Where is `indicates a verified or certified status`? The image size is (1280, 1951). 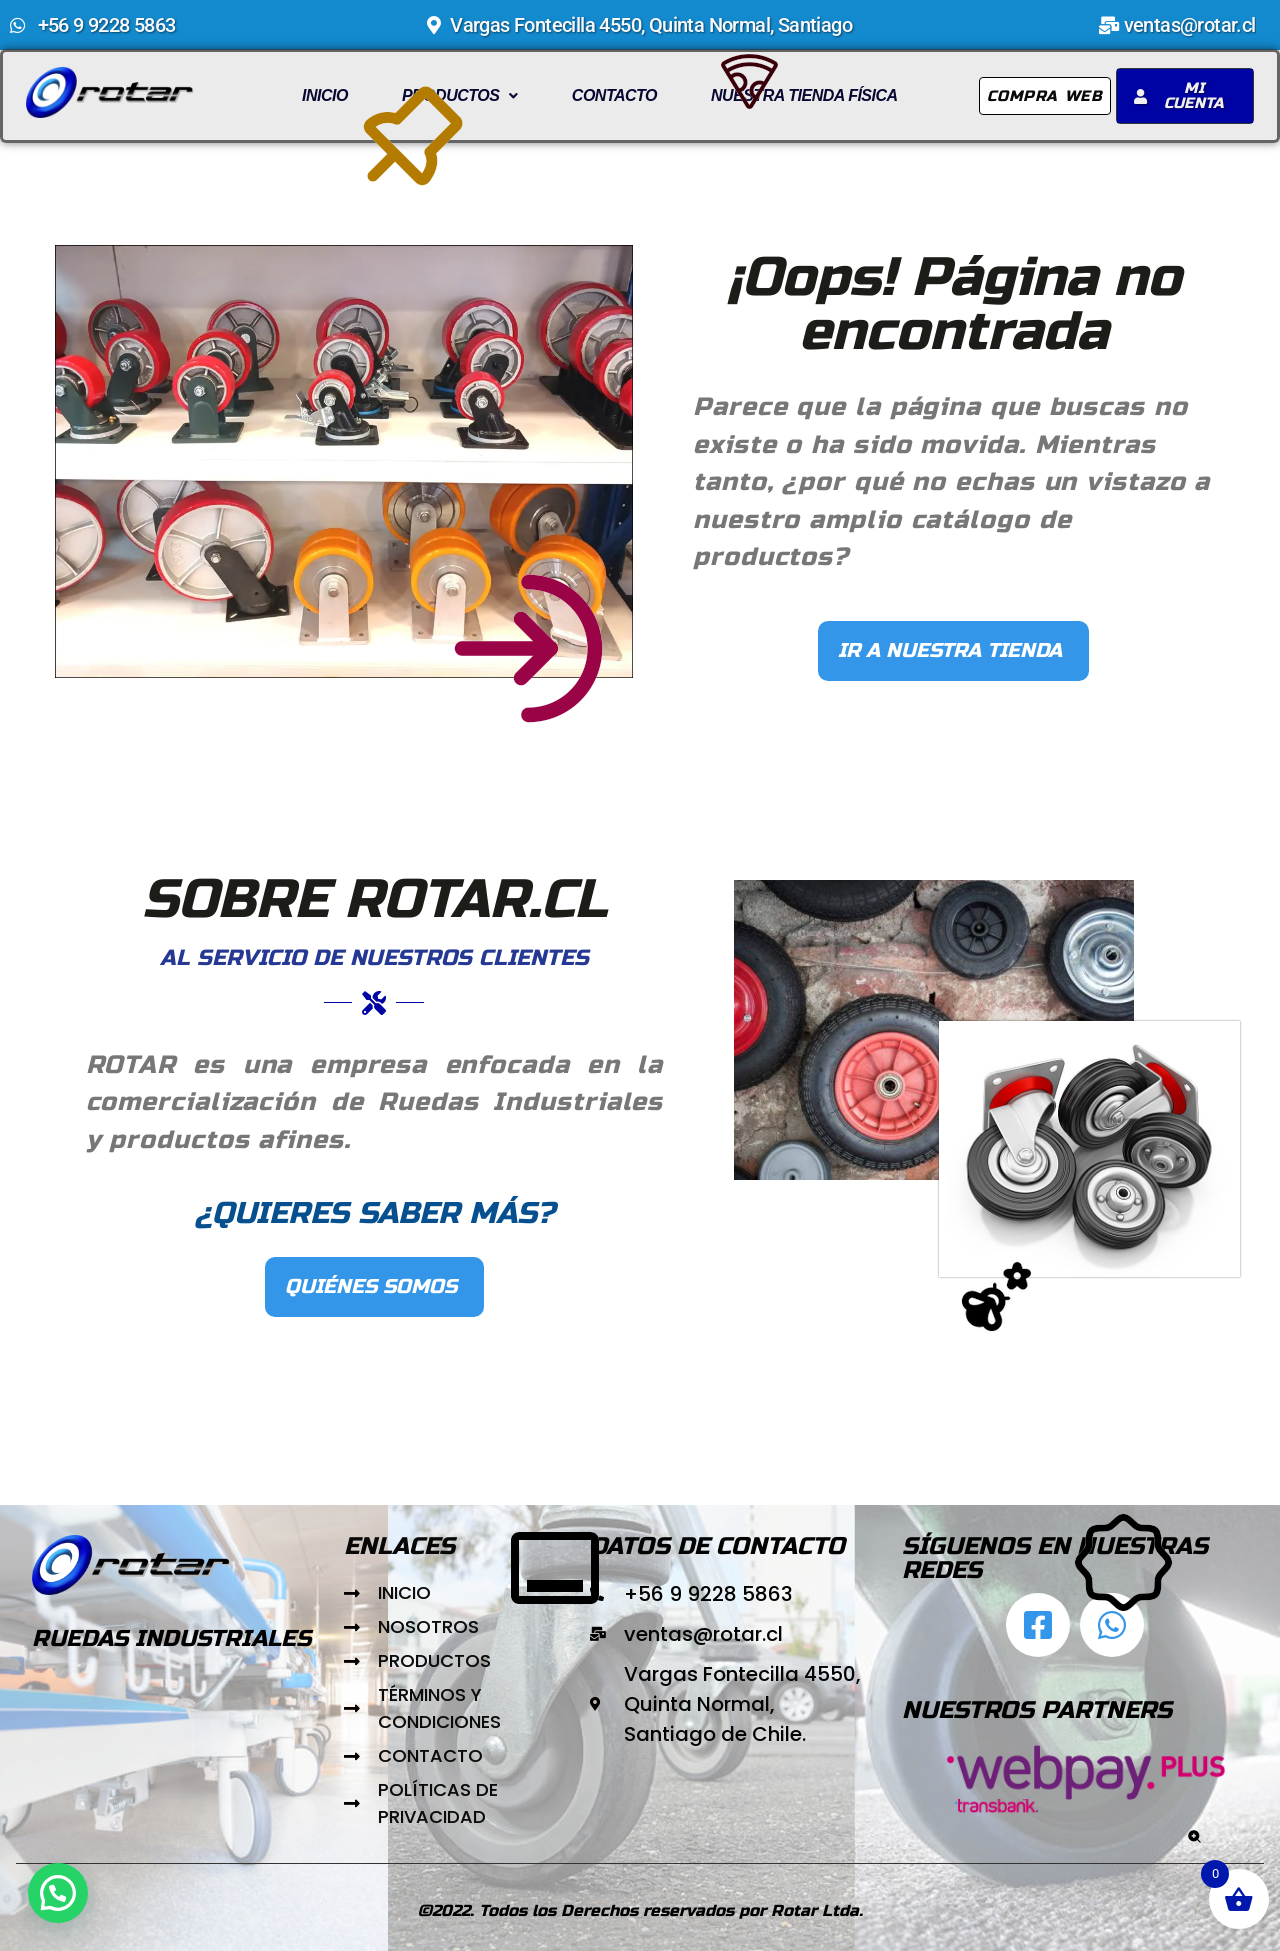
indicates a verified or certified status is located at coordinates (1123, 1562).